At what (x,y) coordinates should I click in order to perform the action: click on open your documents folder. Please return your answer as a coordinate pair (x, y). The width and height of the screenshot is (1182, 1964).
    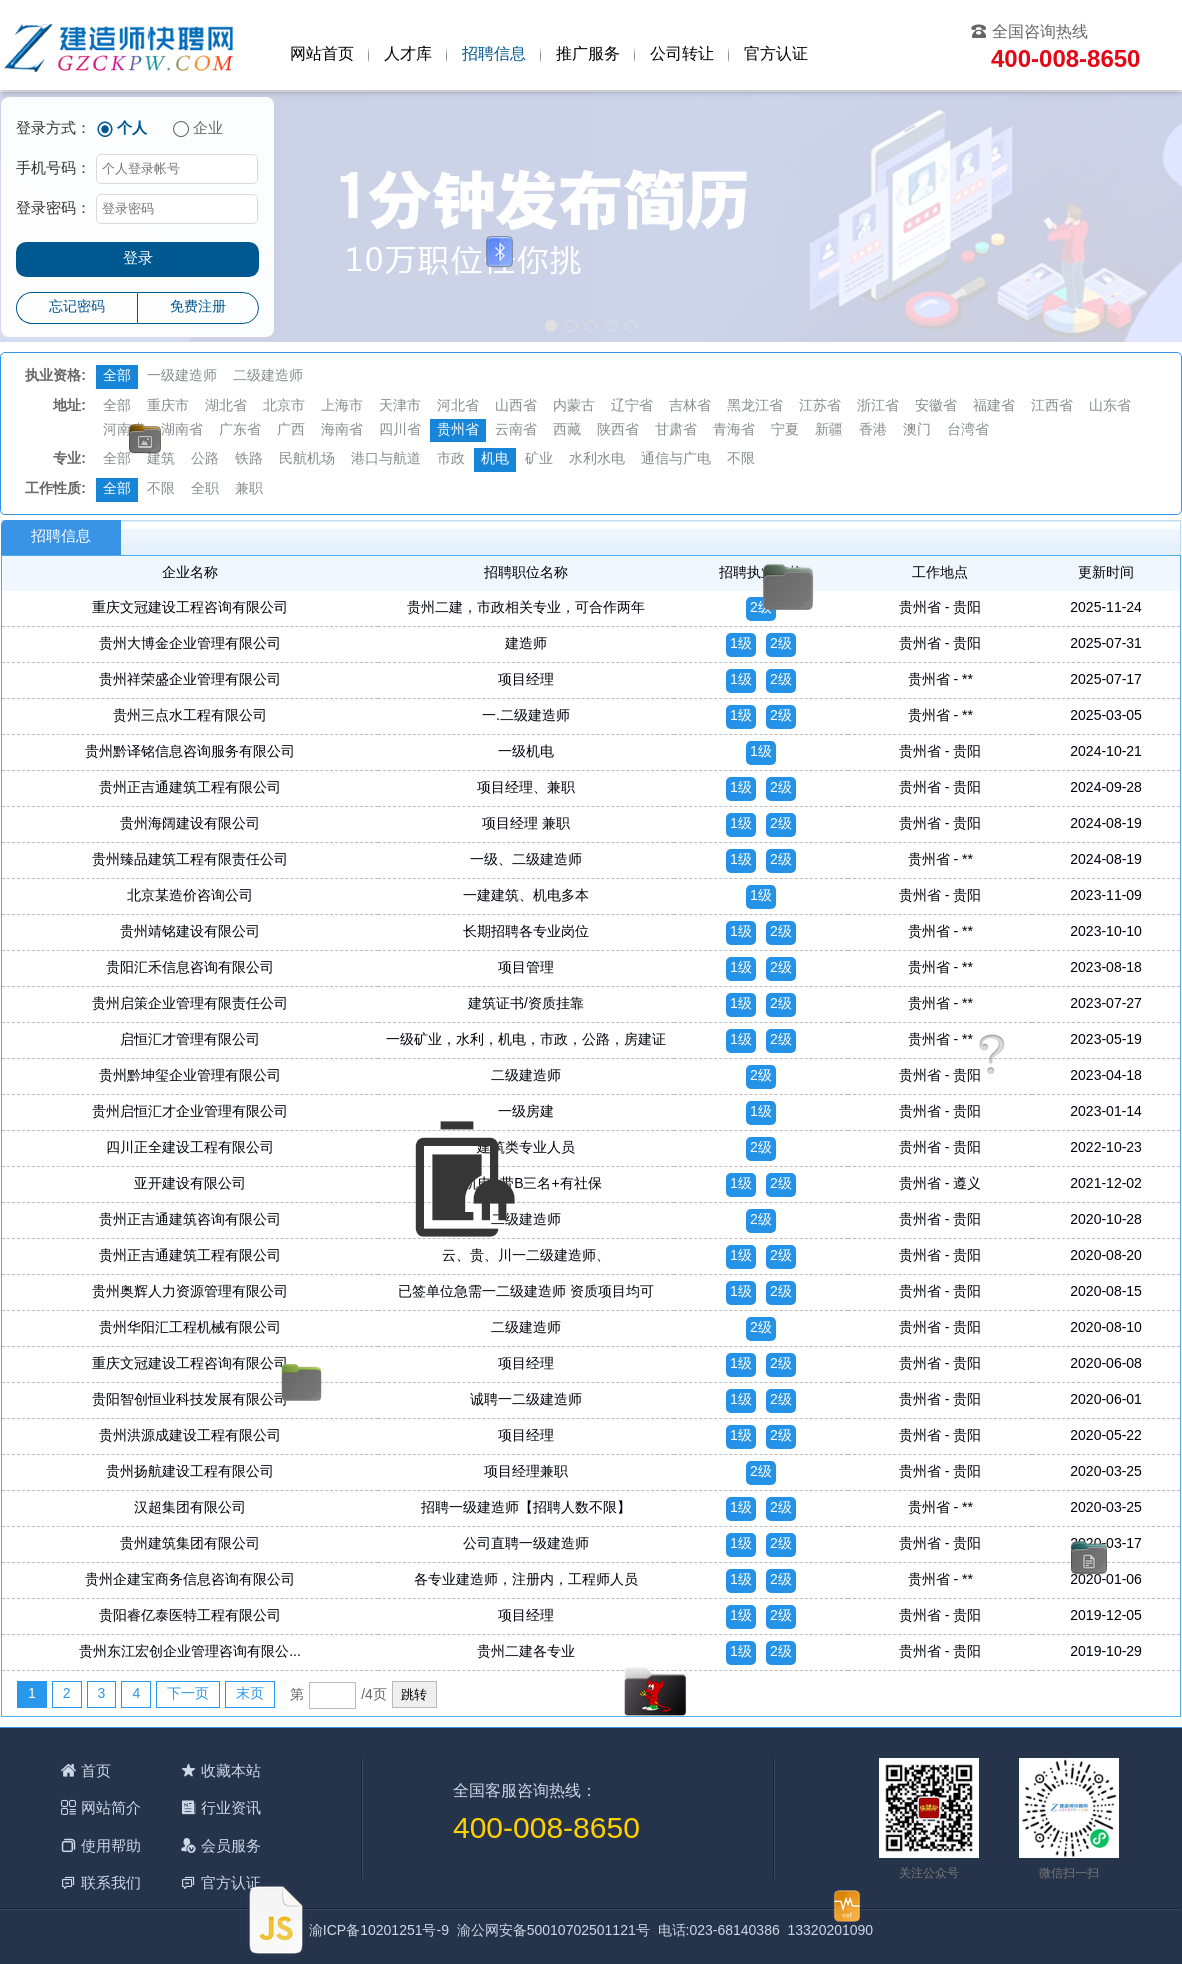
    Looking at the image, I should click on (1089, 1557).